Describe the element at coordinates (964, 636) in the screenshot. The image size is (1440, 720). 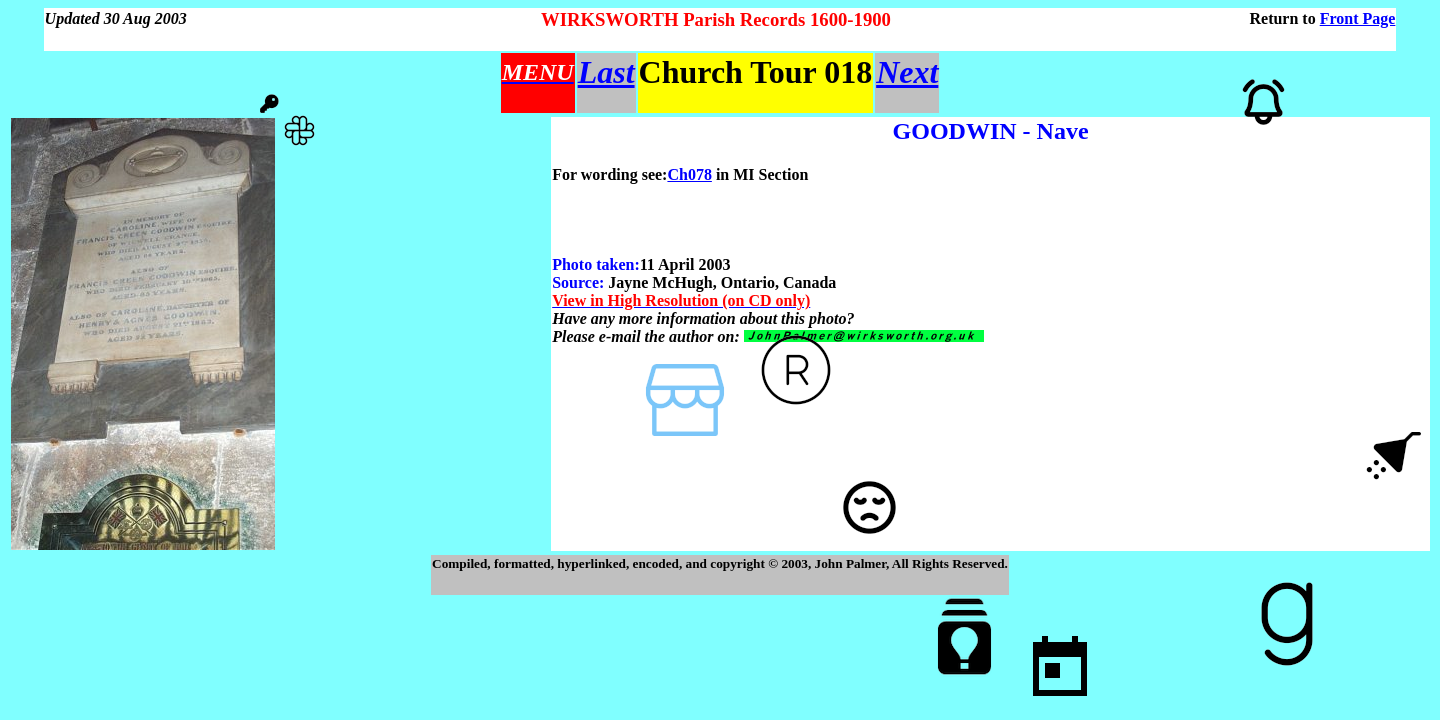
I see `view batch prediction results` at that location.